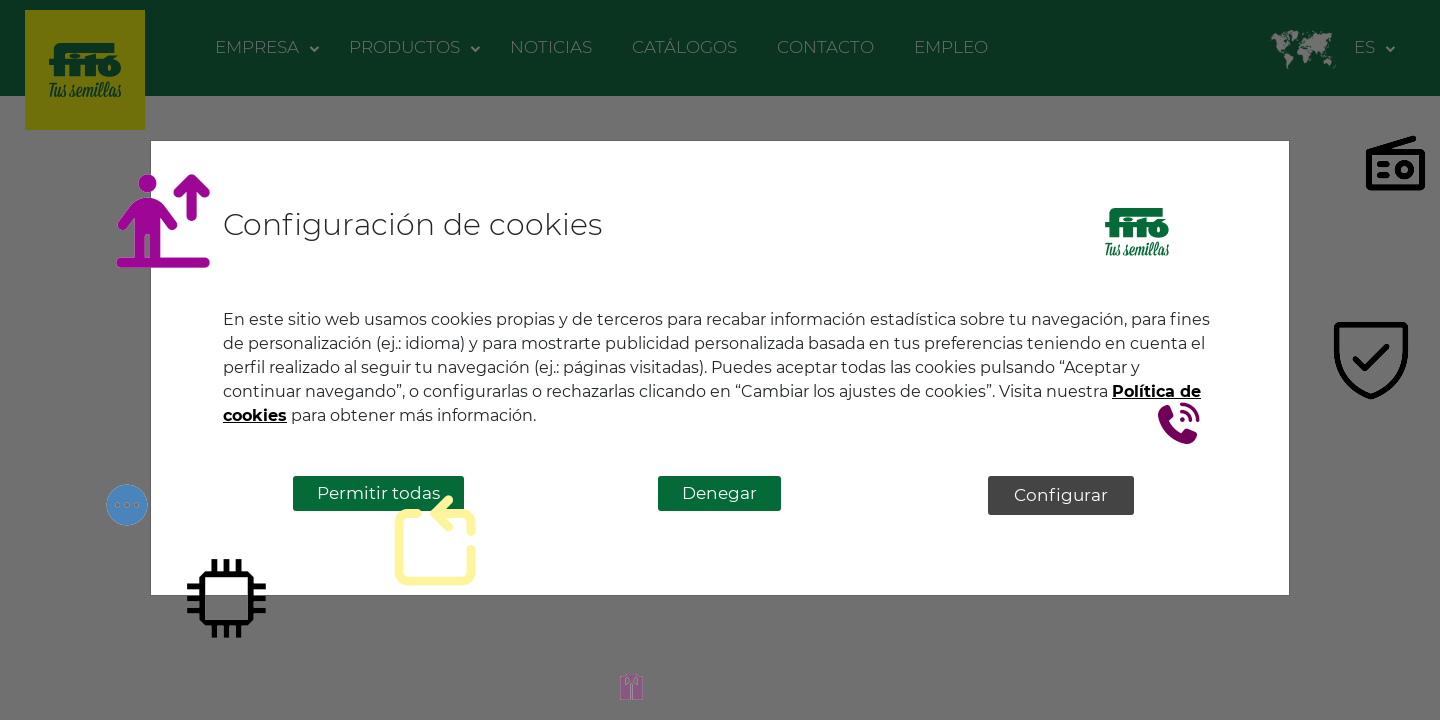 This screenshot has height=720, width=1440. What do you see at coordinates (435, 545) in the screenshot?
I see `rotate image or content counter-clockwise` at bounding box center [435, 545].